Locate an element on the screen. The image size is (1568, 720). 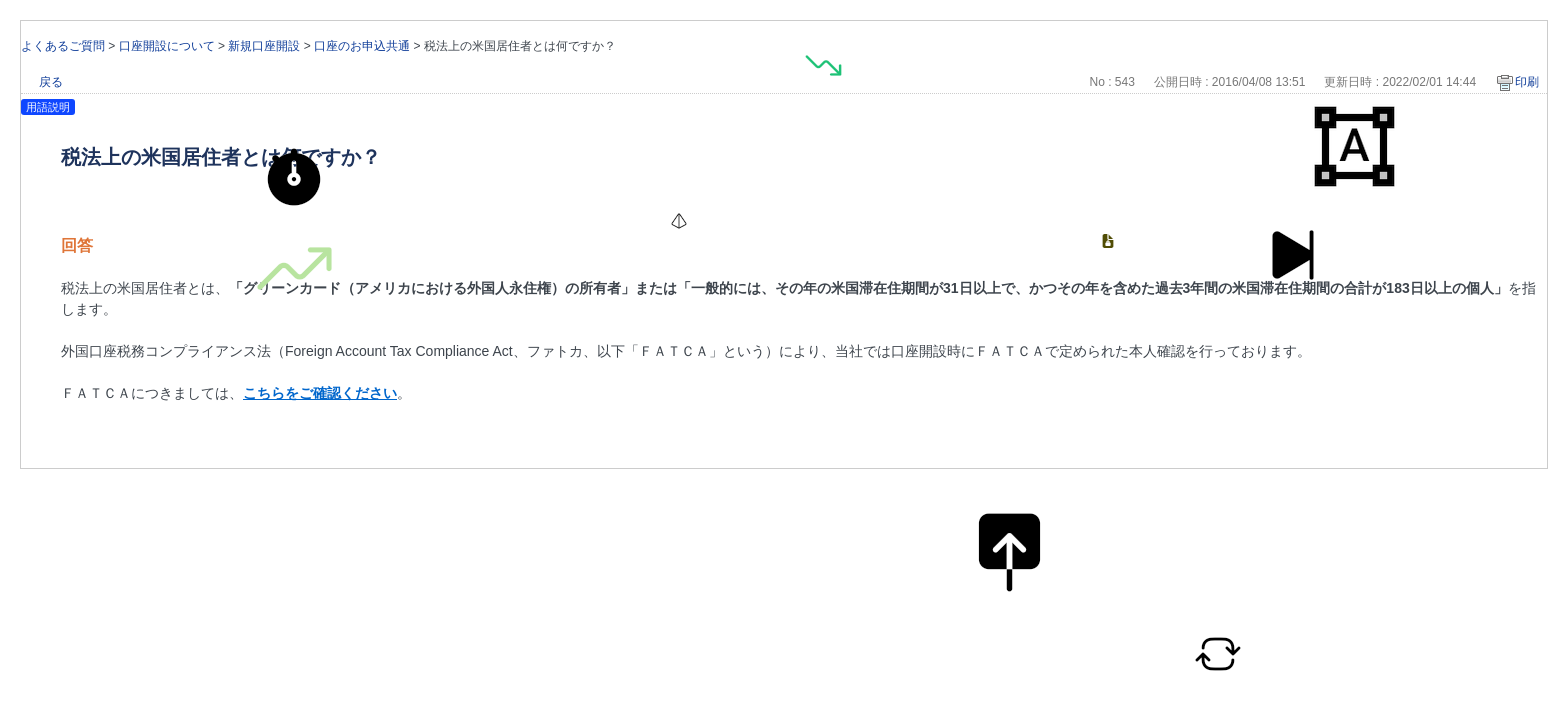
start or stop a timer is located at coordinates (294, 177).